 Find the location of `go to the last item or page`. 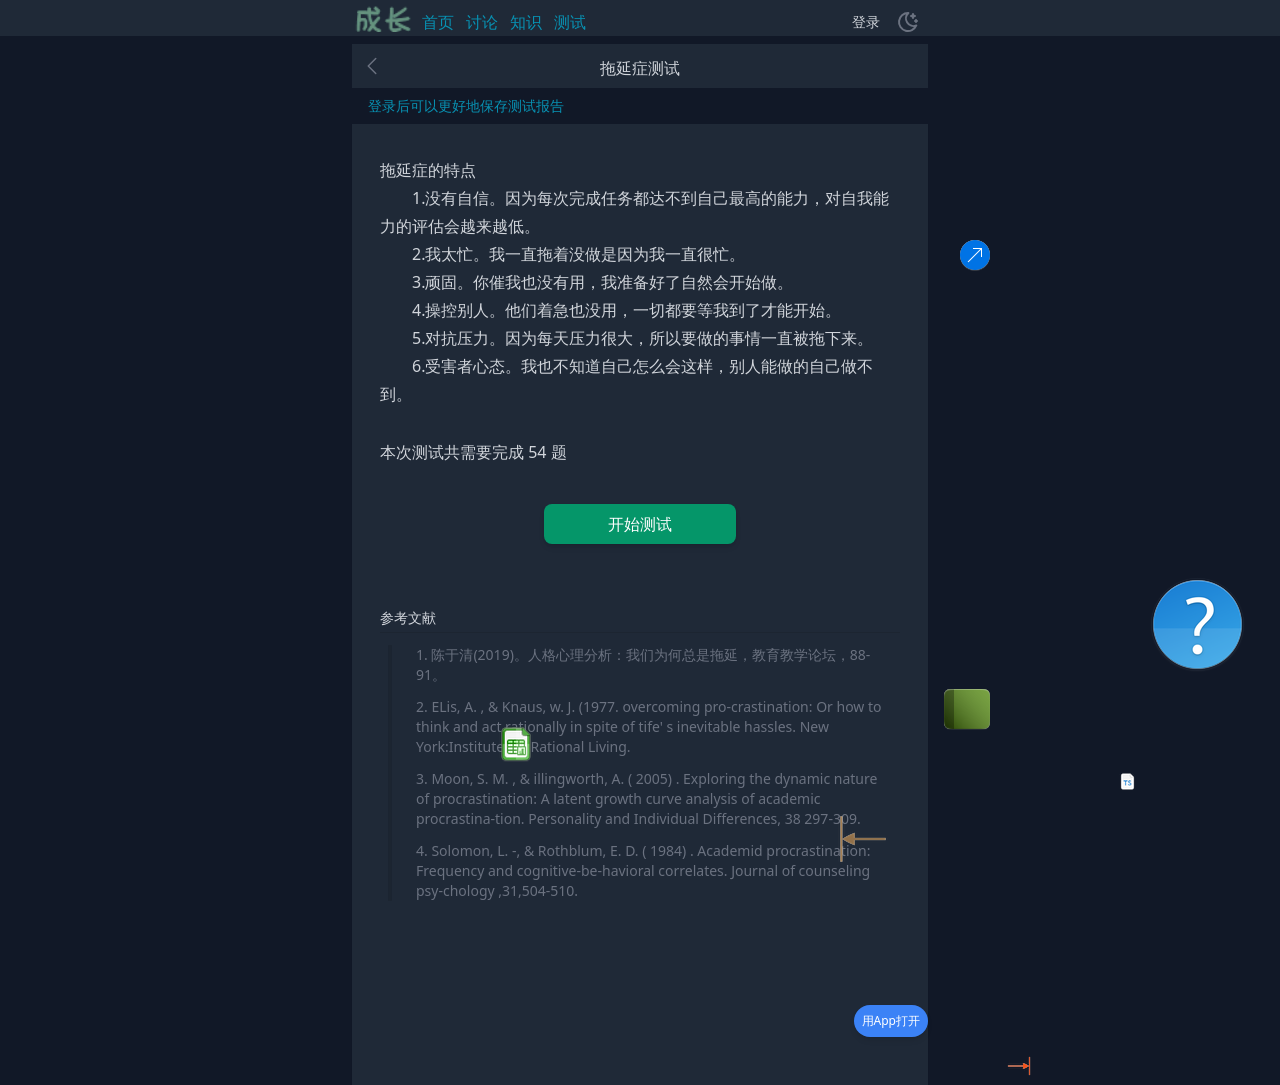

go to the last item or page is located at coordinates (1019, 1066).